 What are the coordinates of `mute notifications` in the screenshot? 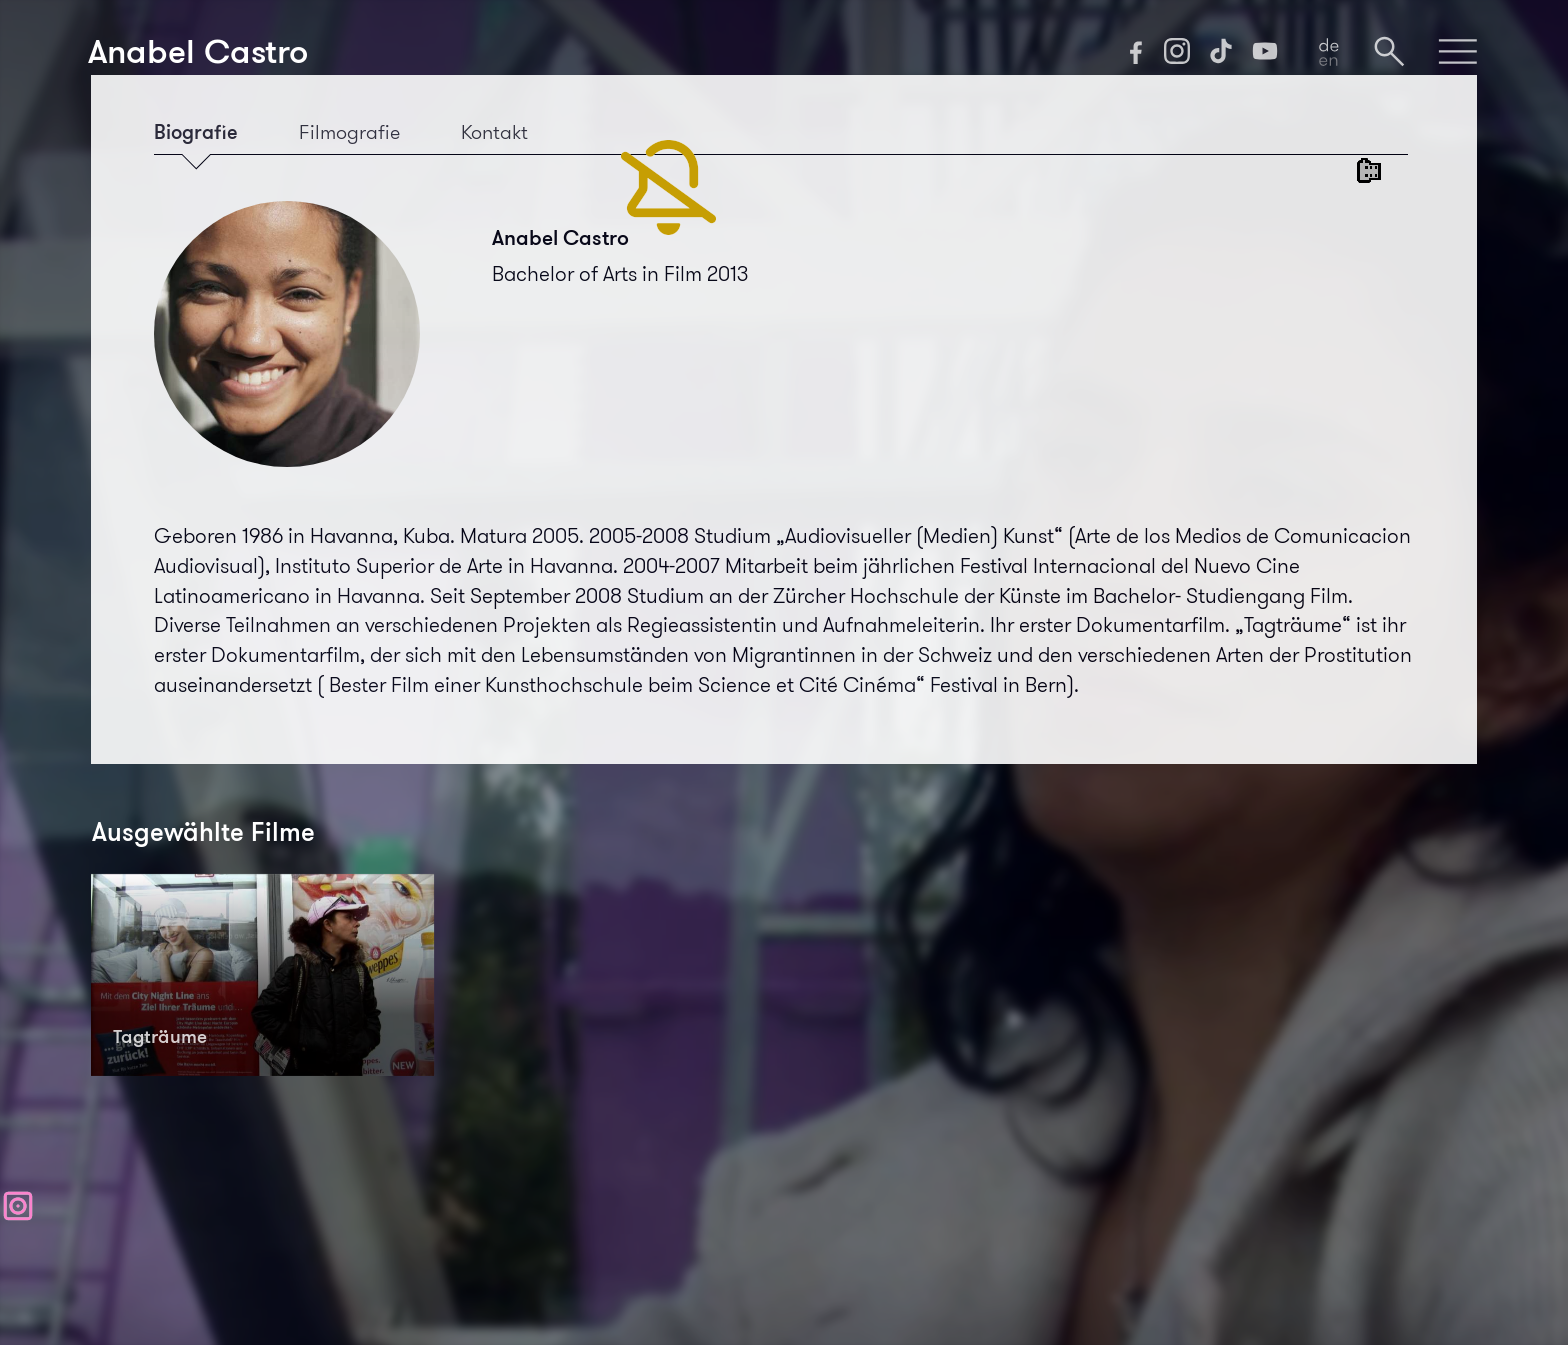 It's located at (668, 187).